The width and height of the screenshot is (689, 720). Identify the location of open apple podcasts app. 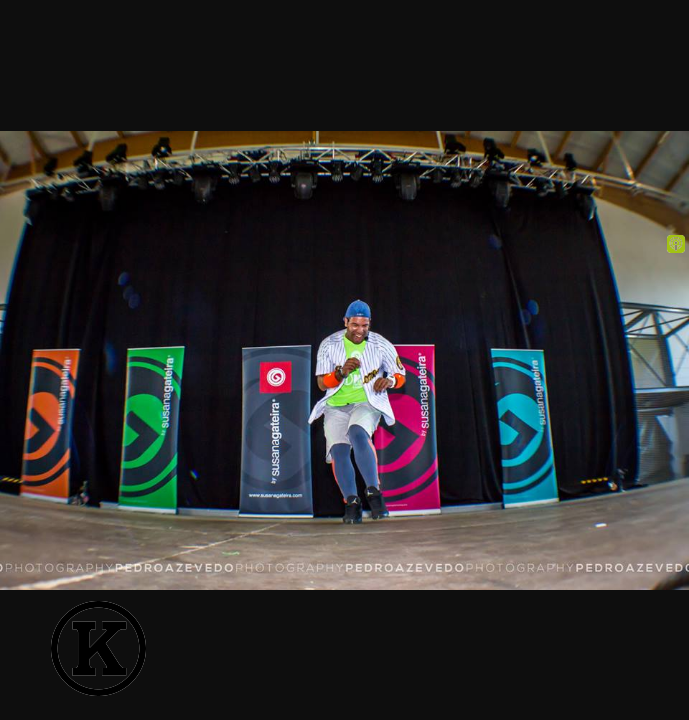
(676, 244).